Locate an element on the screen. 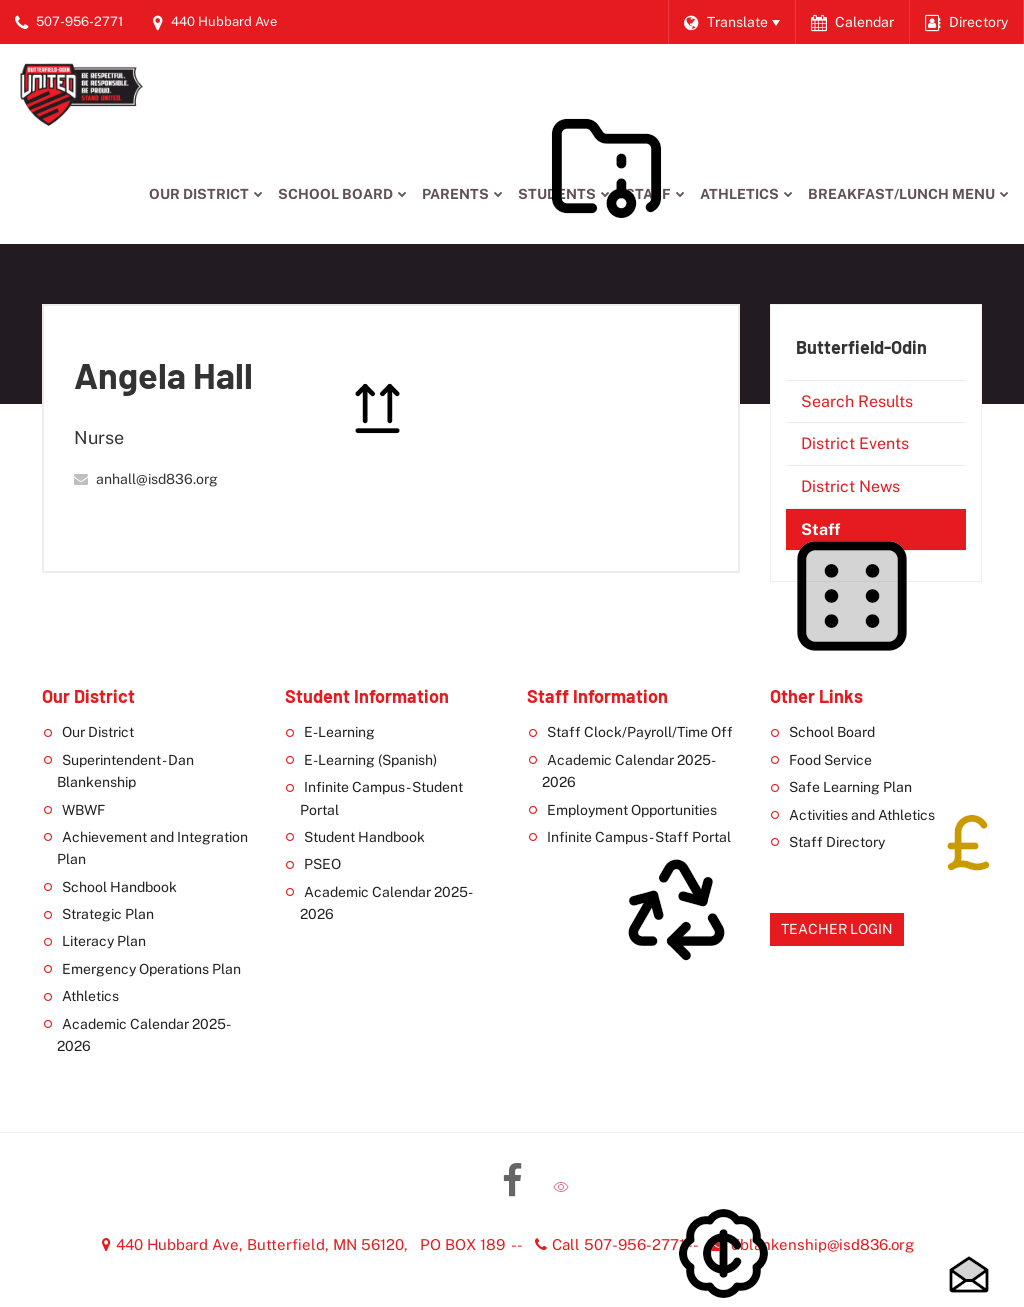 Image resolution: width=1024 pixels, height=1307 pixels. indicates recyclable or eco-friendly content is located at coordinates (676, 907).